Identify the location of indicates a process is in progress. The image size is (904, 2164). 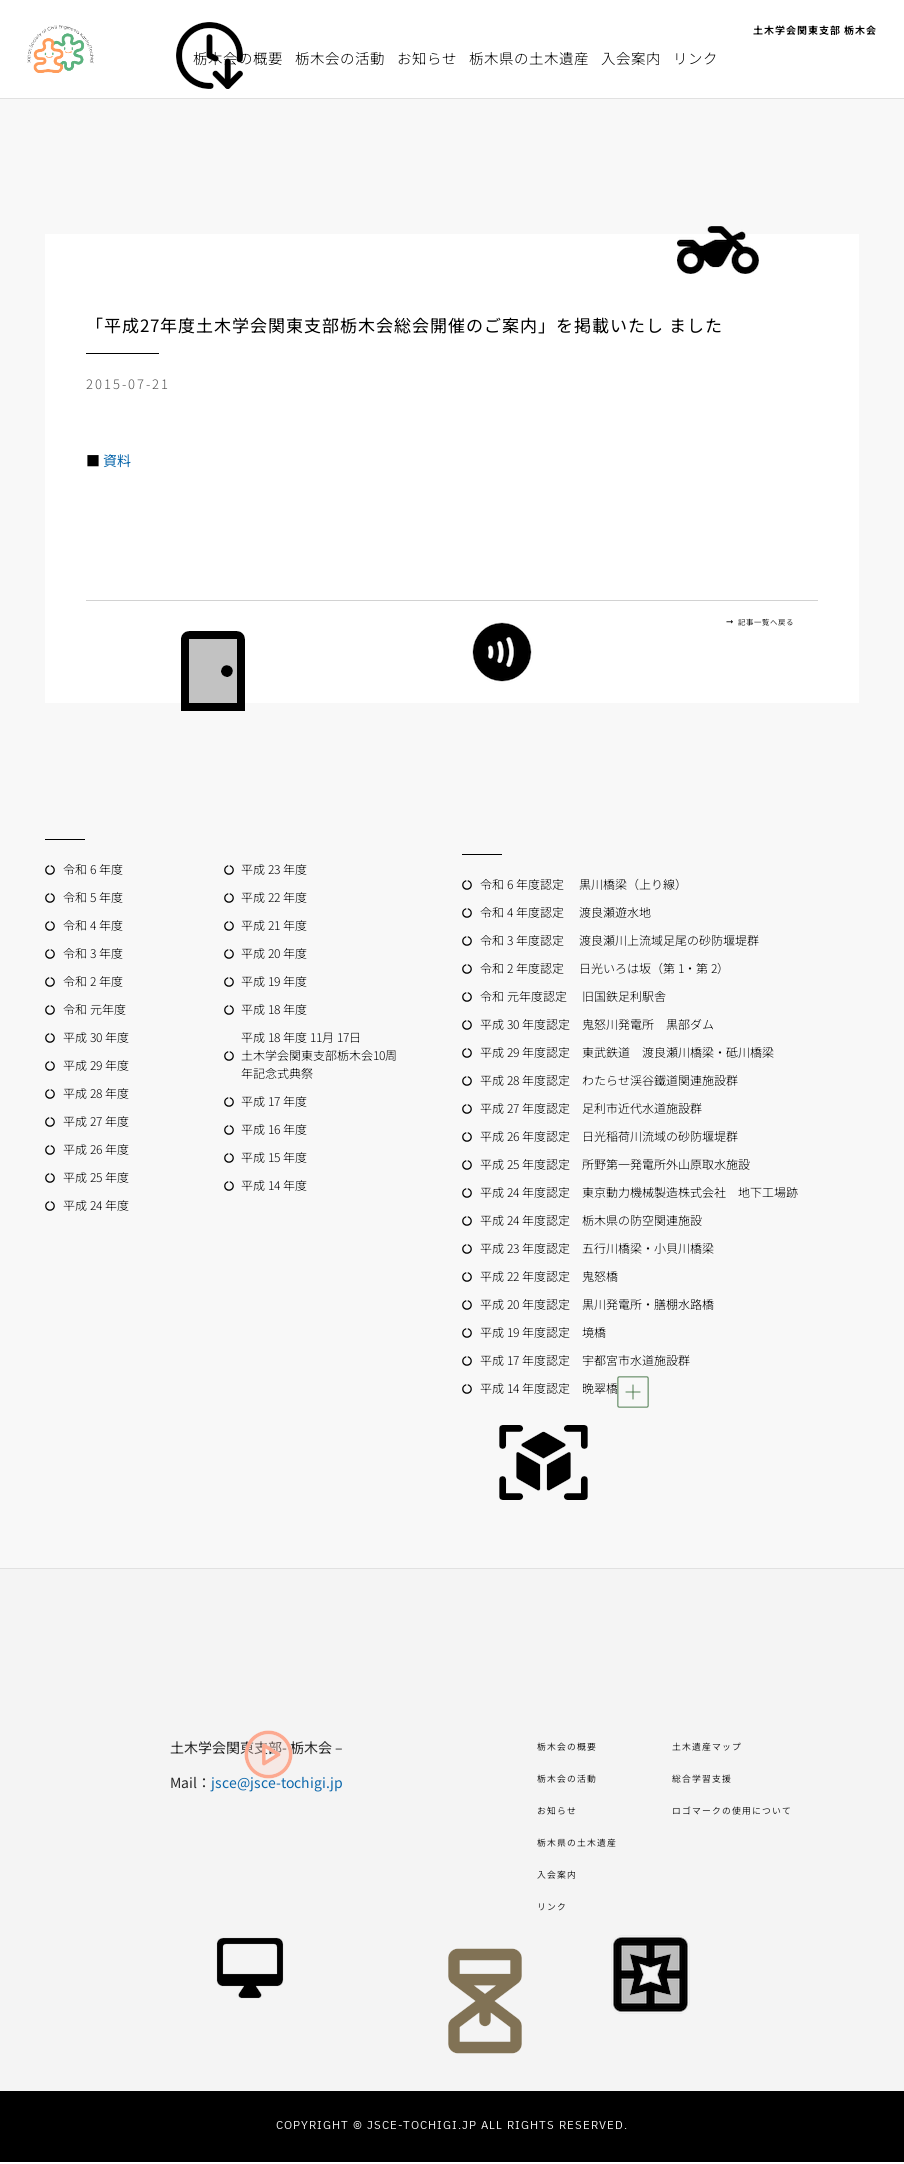
(485, 2001).